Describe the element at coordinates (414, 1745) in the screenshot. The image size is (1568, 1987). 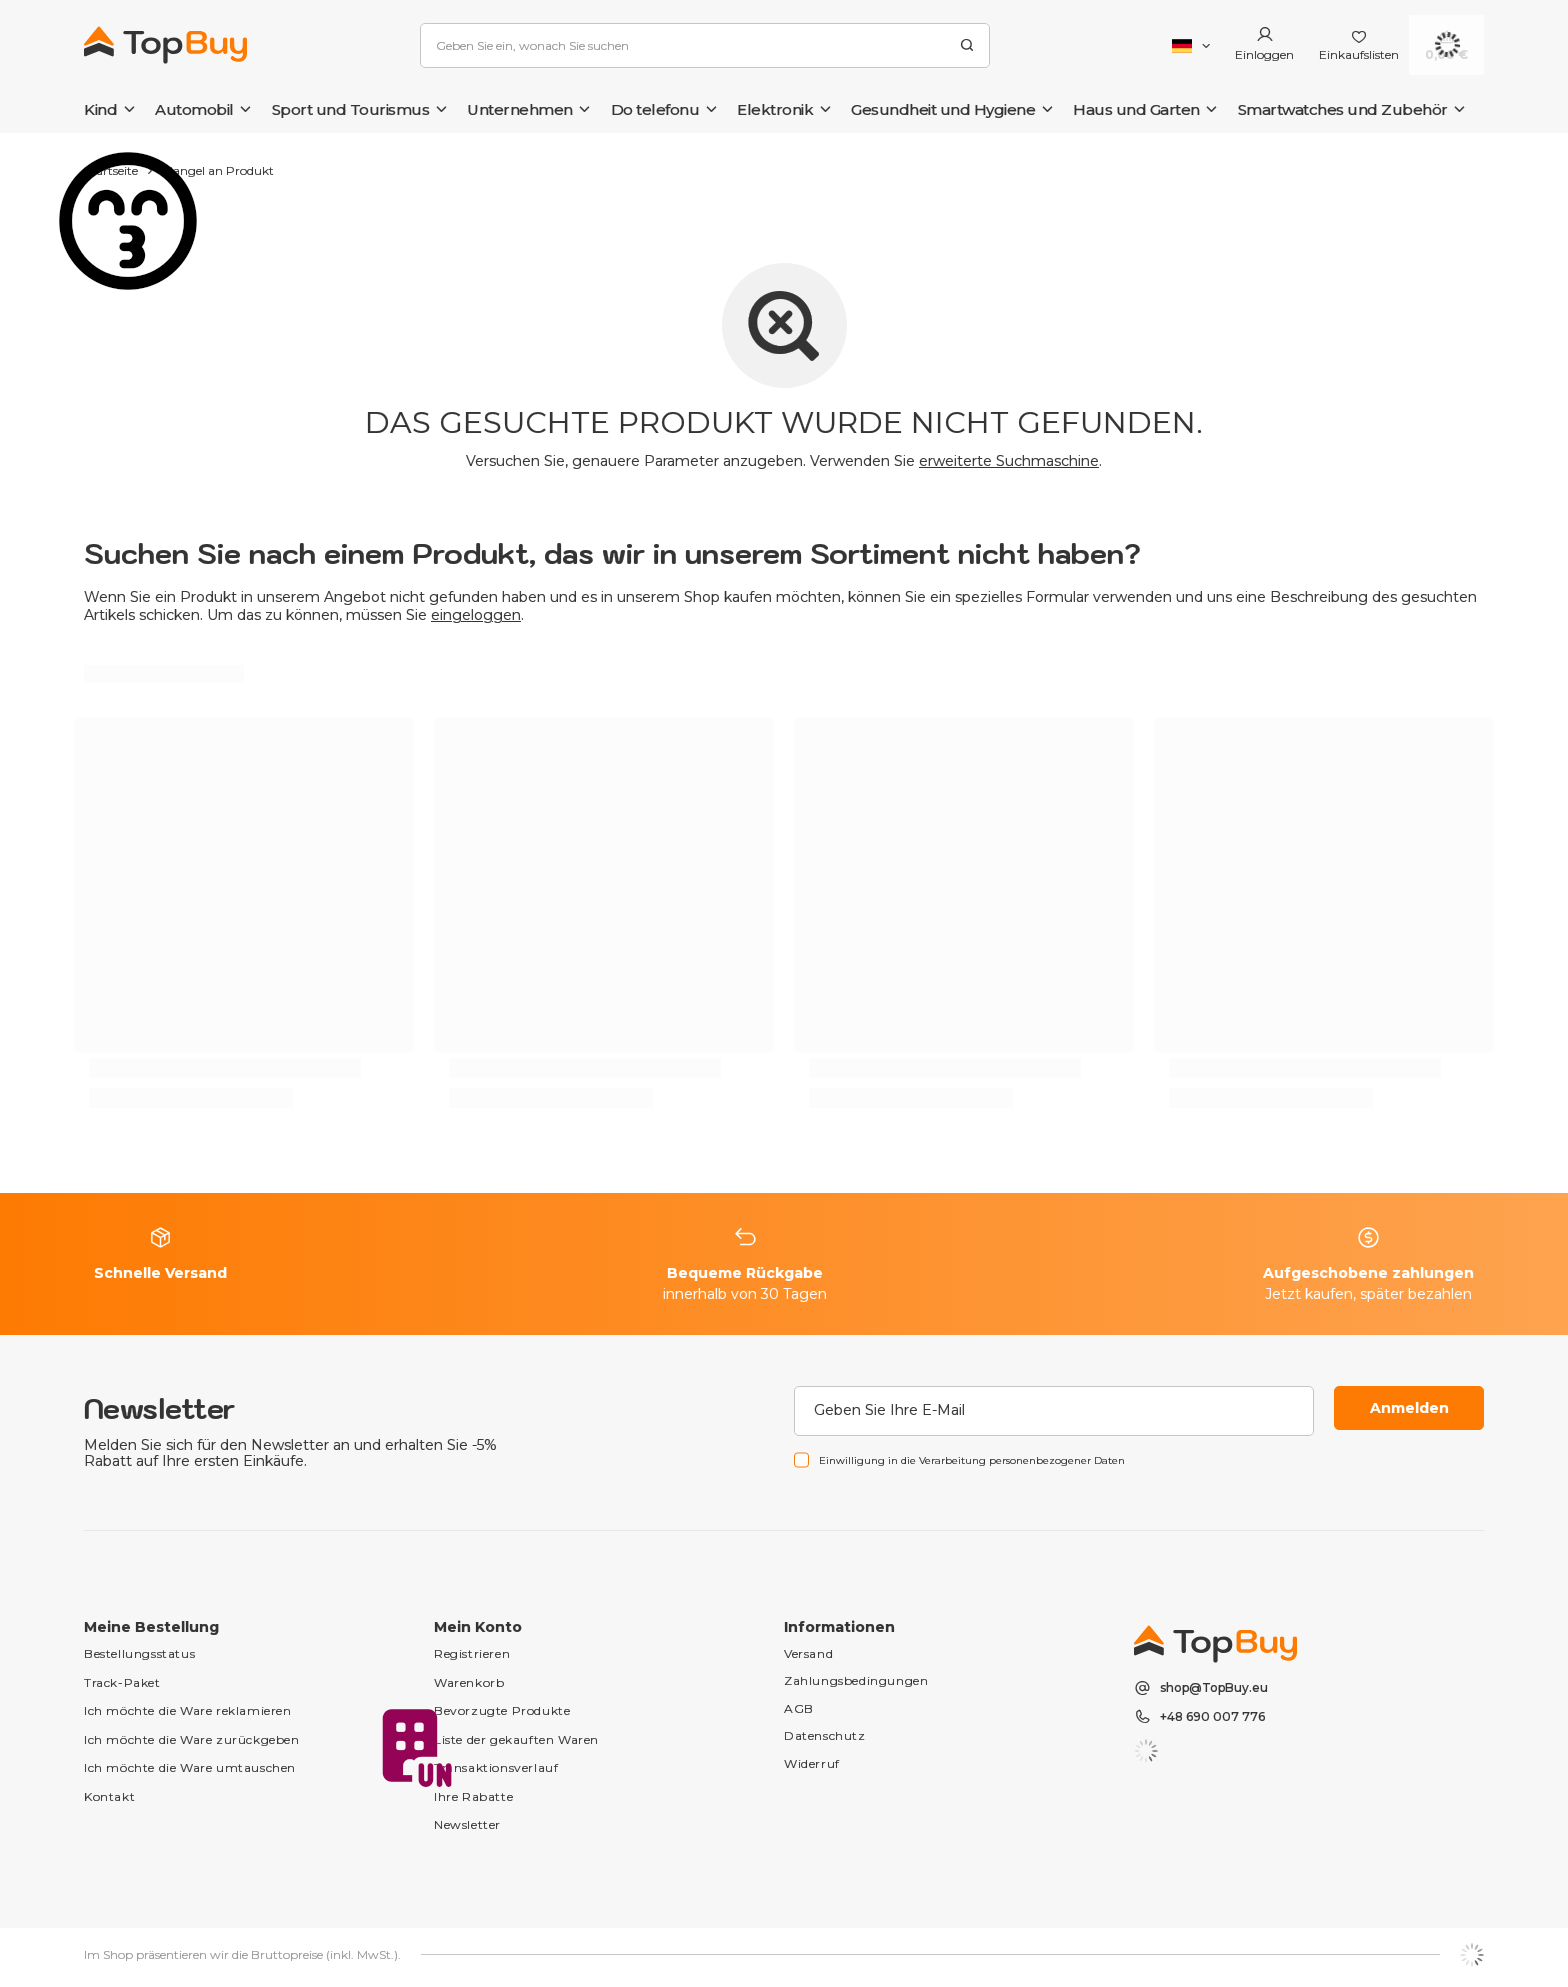
I see `access united nations building or headquarters` at that location.